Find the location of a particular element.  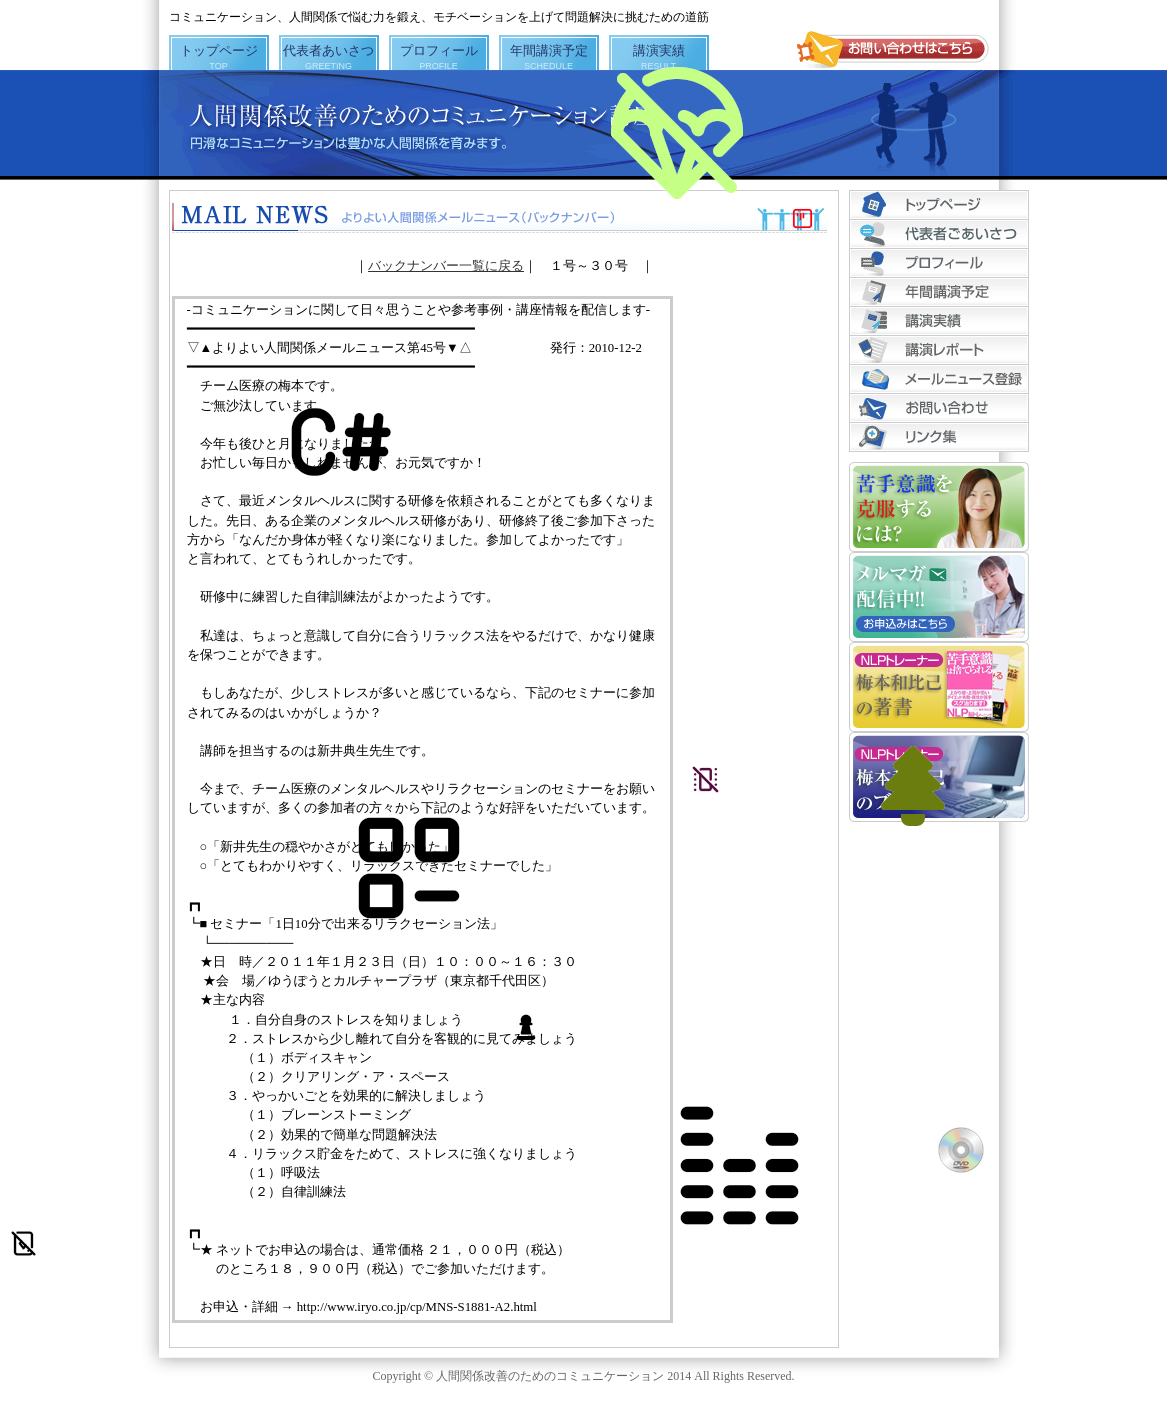

view column chart or bar graph data is located at coordinates (739, 1165).